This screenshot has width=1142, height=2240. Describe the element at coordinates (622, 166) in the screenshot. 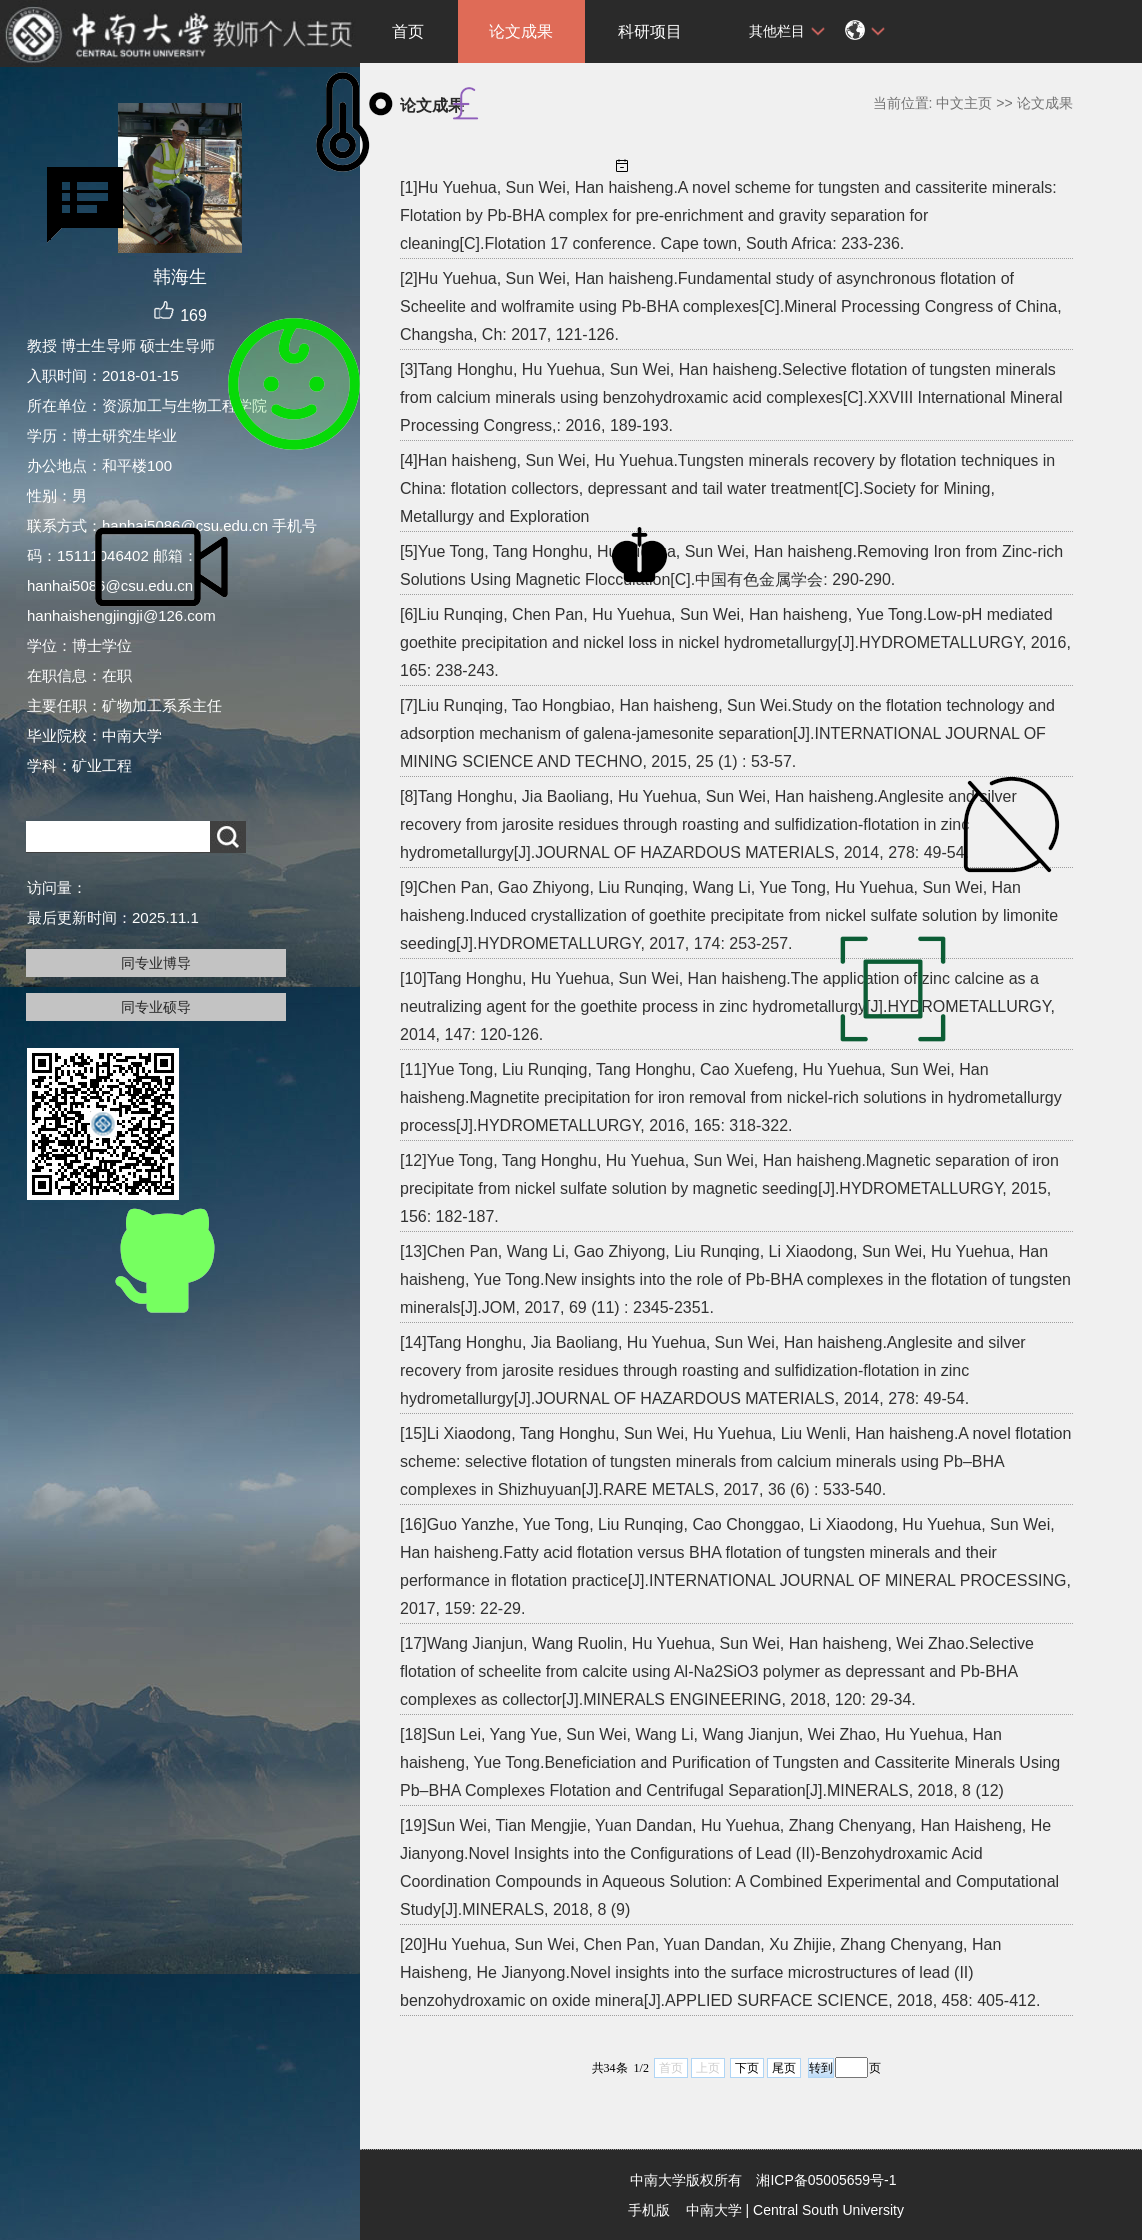

I see `remove an event from calendar` at that location.